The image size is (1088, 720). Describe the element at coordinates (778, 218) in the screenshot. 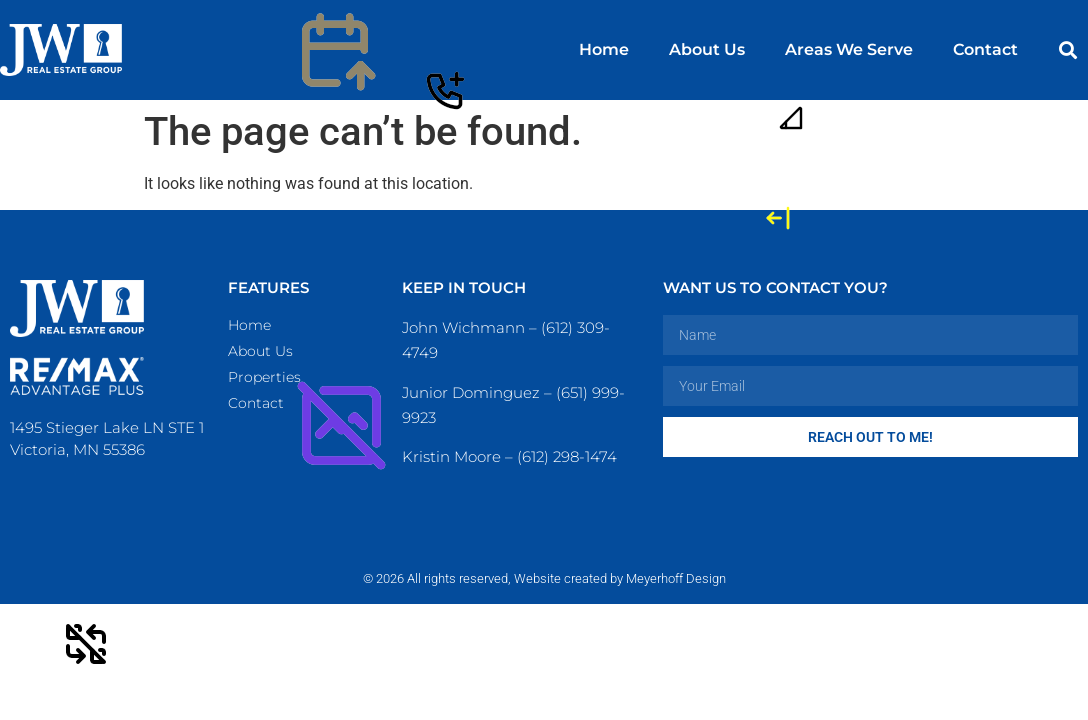

I see `collapse sidebar or panel` at that location.